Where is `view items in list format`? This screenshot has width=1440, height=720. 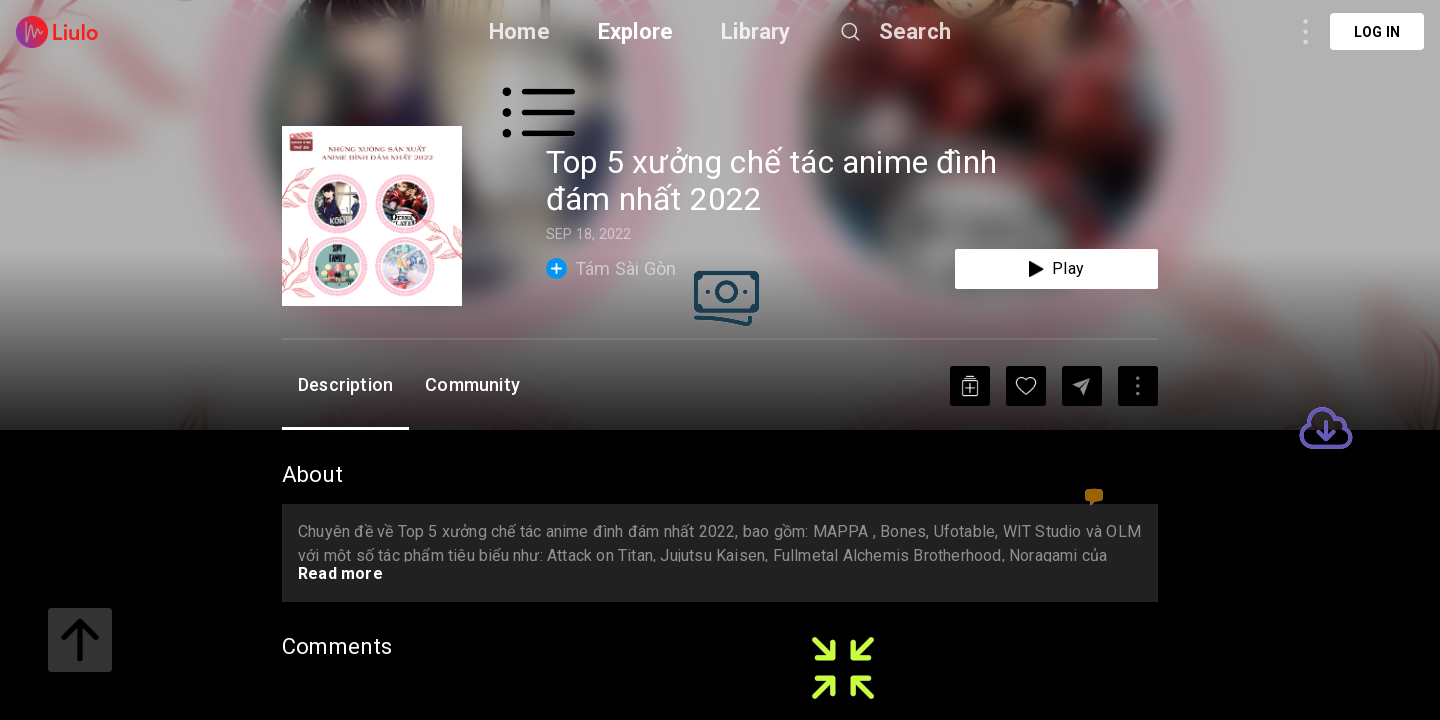 view items in list format is located at coordinates (539, 112).